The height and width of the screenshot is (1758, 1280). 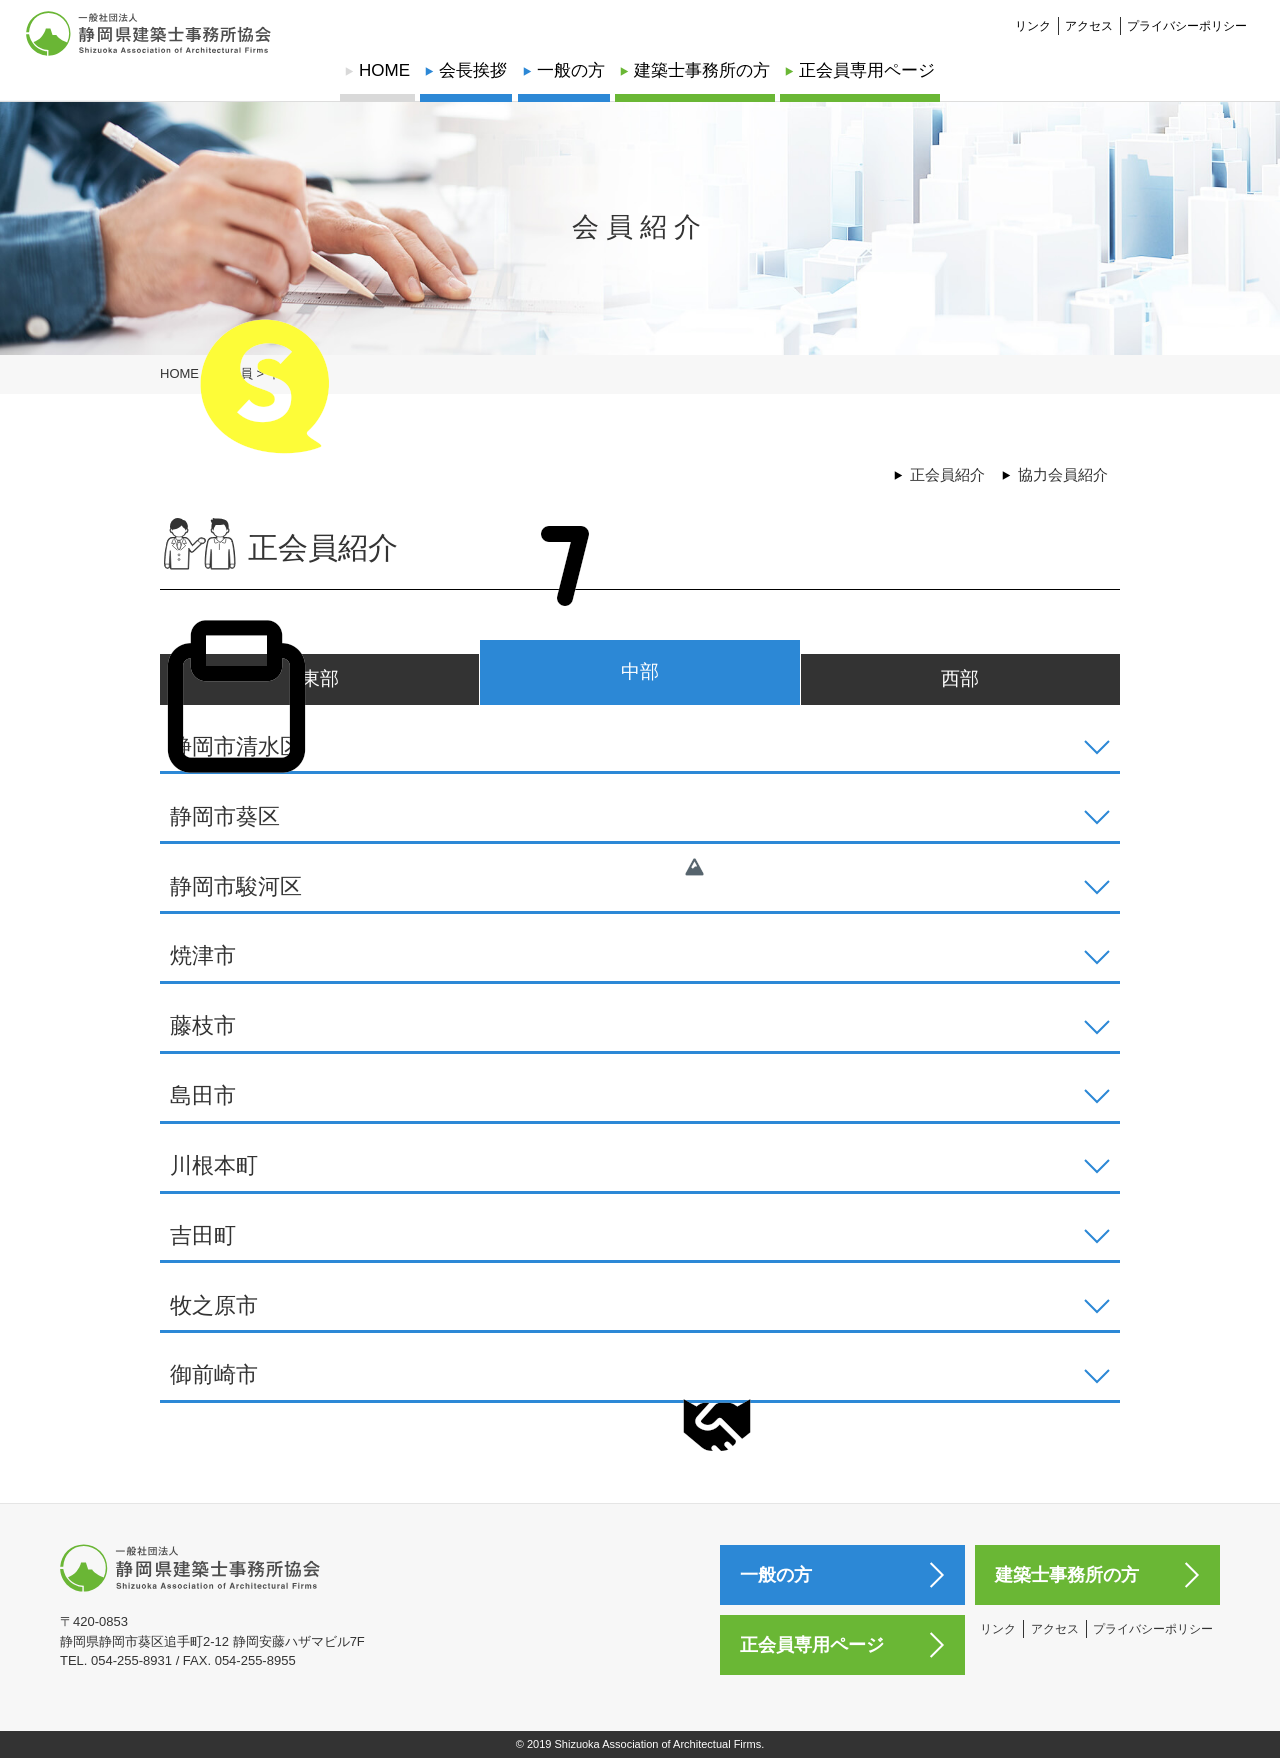 I want to click on view outdoor or nature-related content, so click(x=694, y=867).